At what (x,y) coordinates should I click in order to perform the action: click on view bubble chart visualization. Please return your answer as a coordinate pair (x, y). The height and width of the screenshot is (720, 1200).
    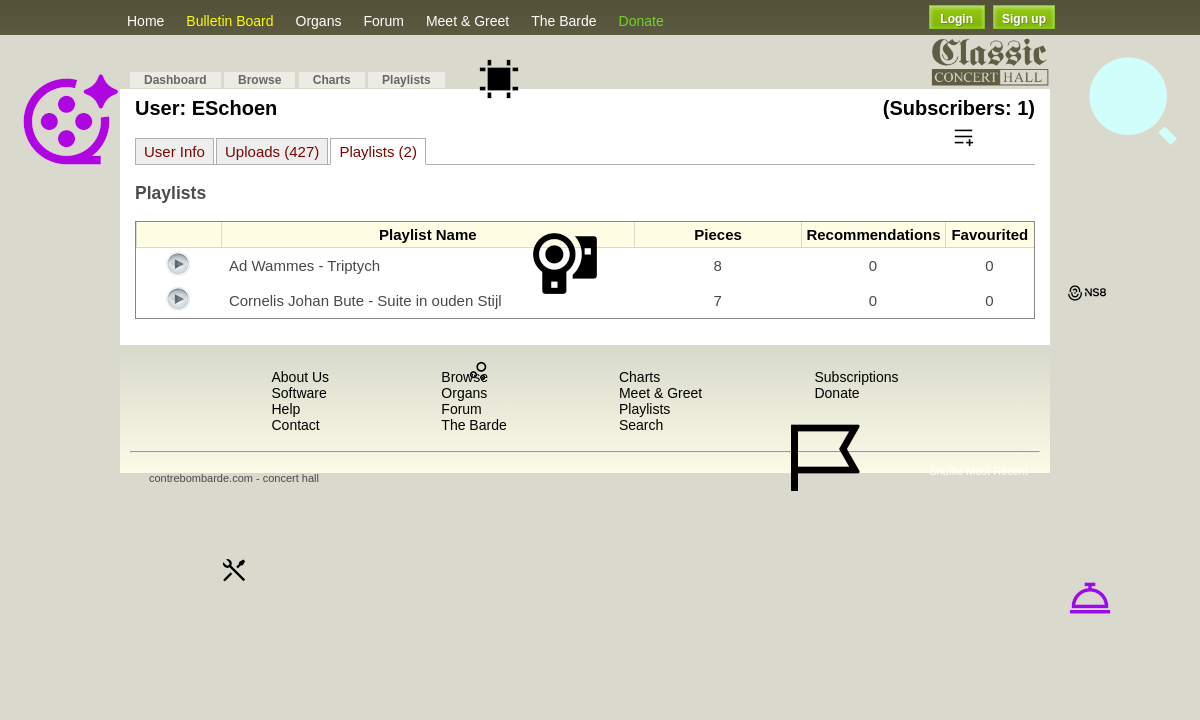
    Looking at the image, I should click on (479, 371).